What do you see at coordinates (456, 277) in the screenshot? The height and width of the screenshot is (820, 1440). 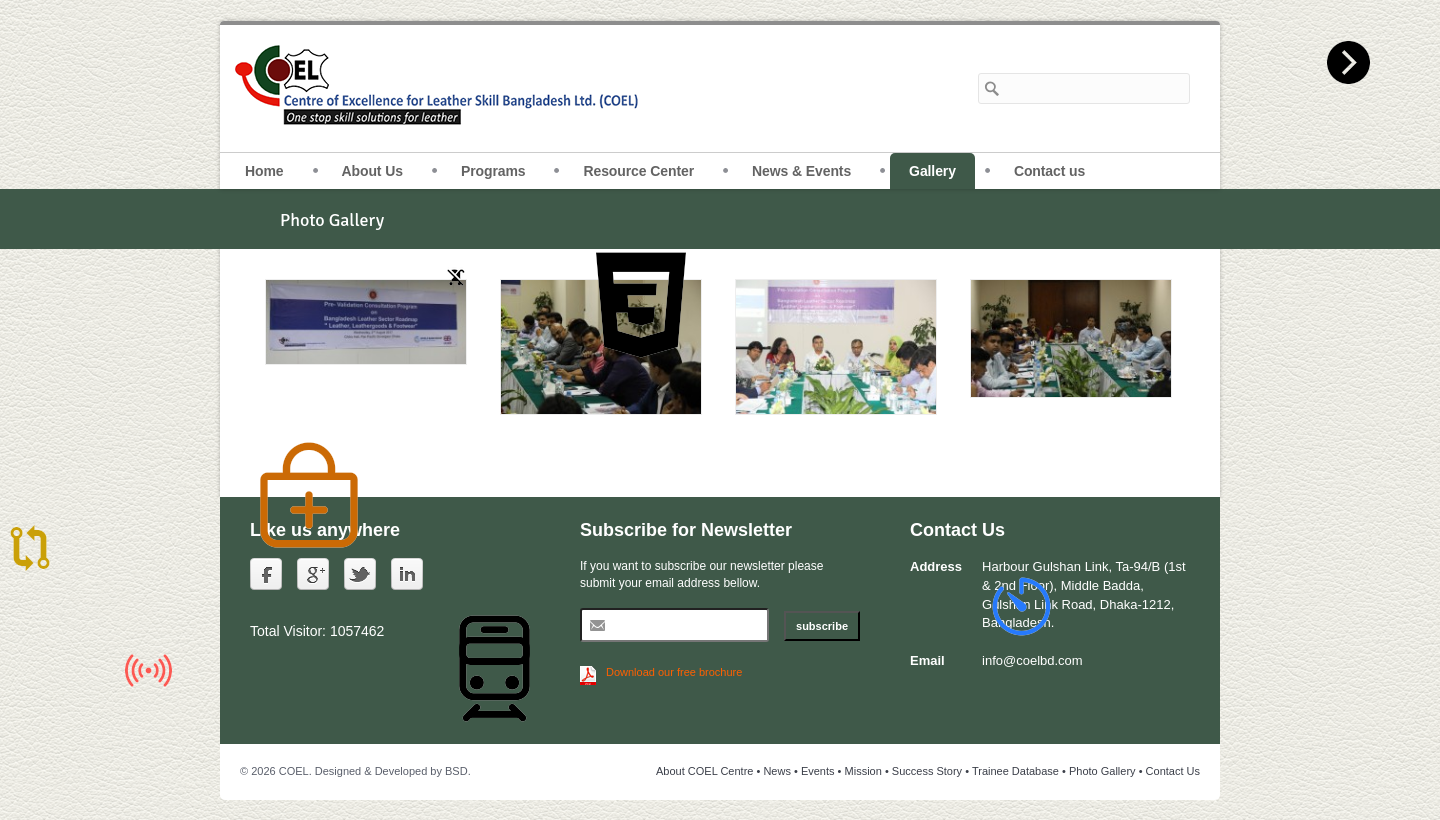 I see `indicates strollers are not permitted in this area` at bounding box center [456, 277].